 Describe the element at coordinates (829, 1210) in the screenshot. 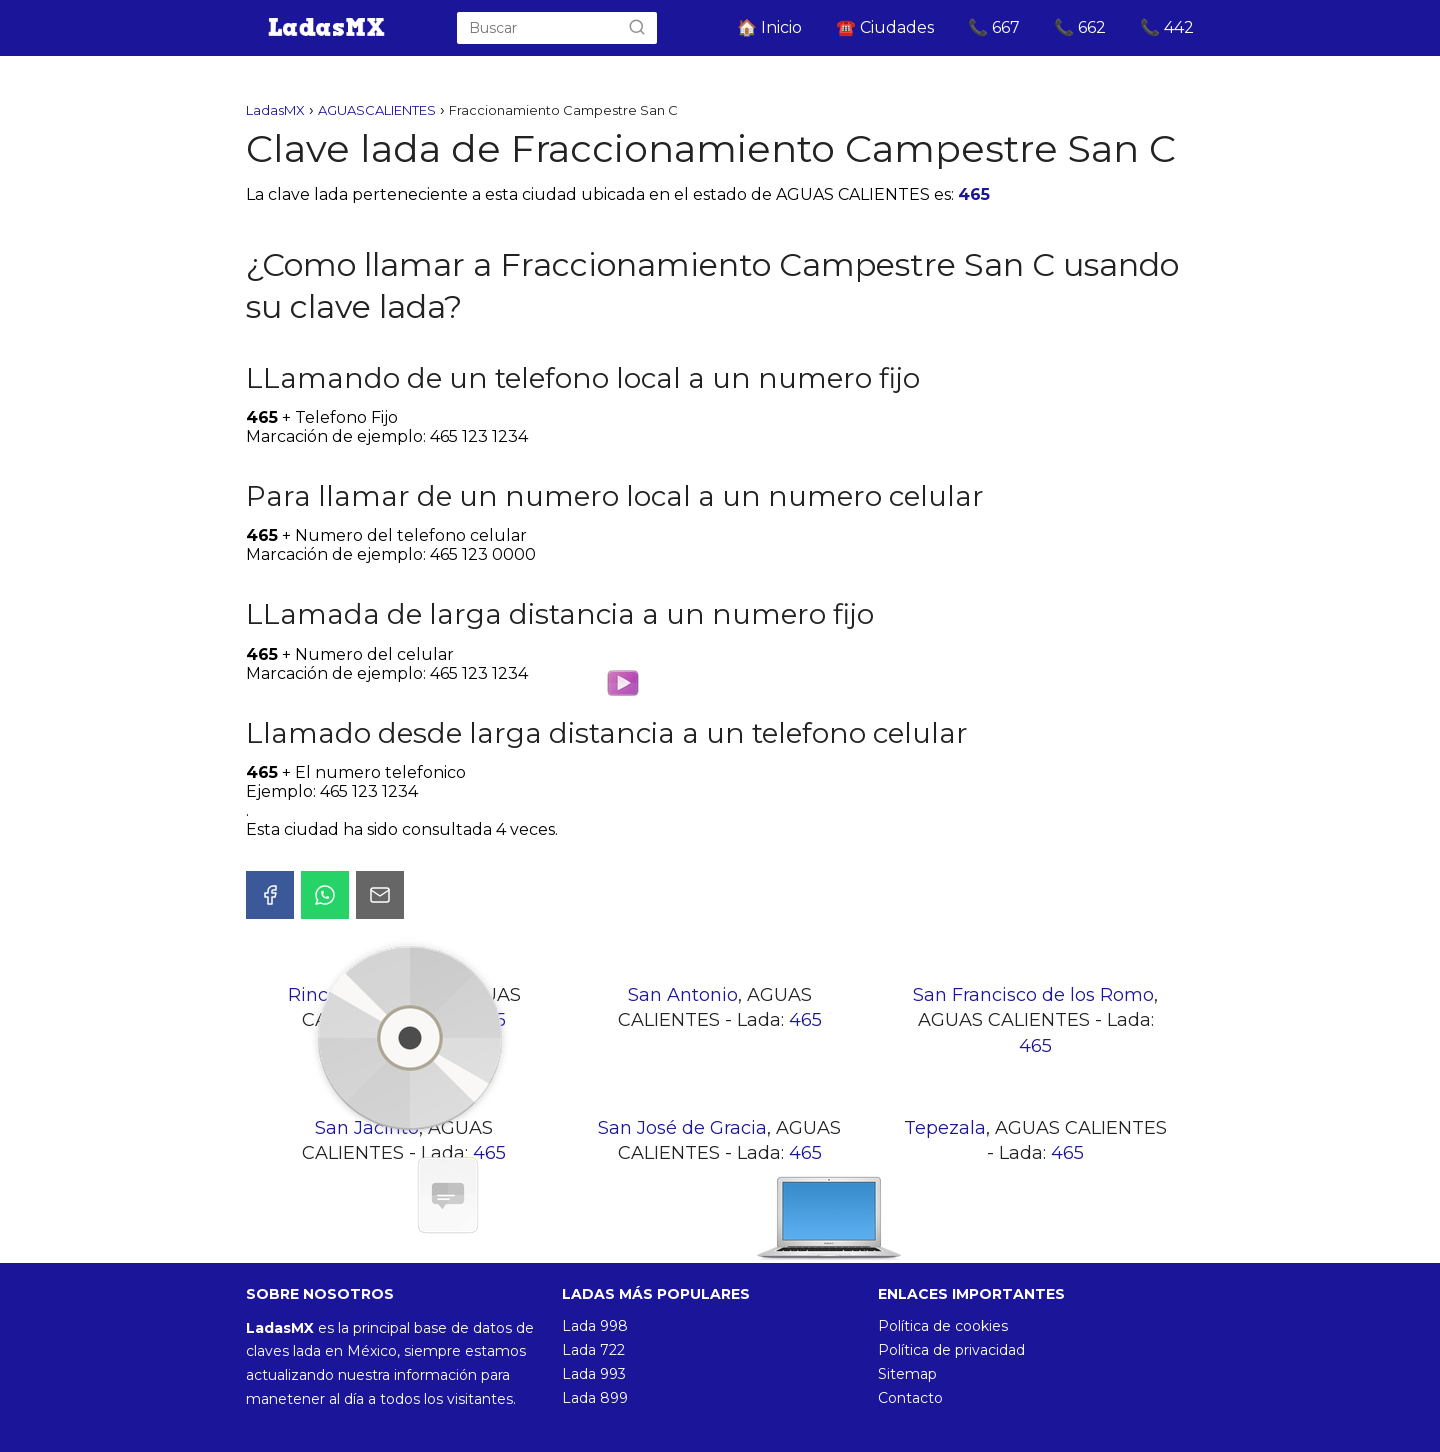

I see `indicates this macbook air in system settings` at that location.